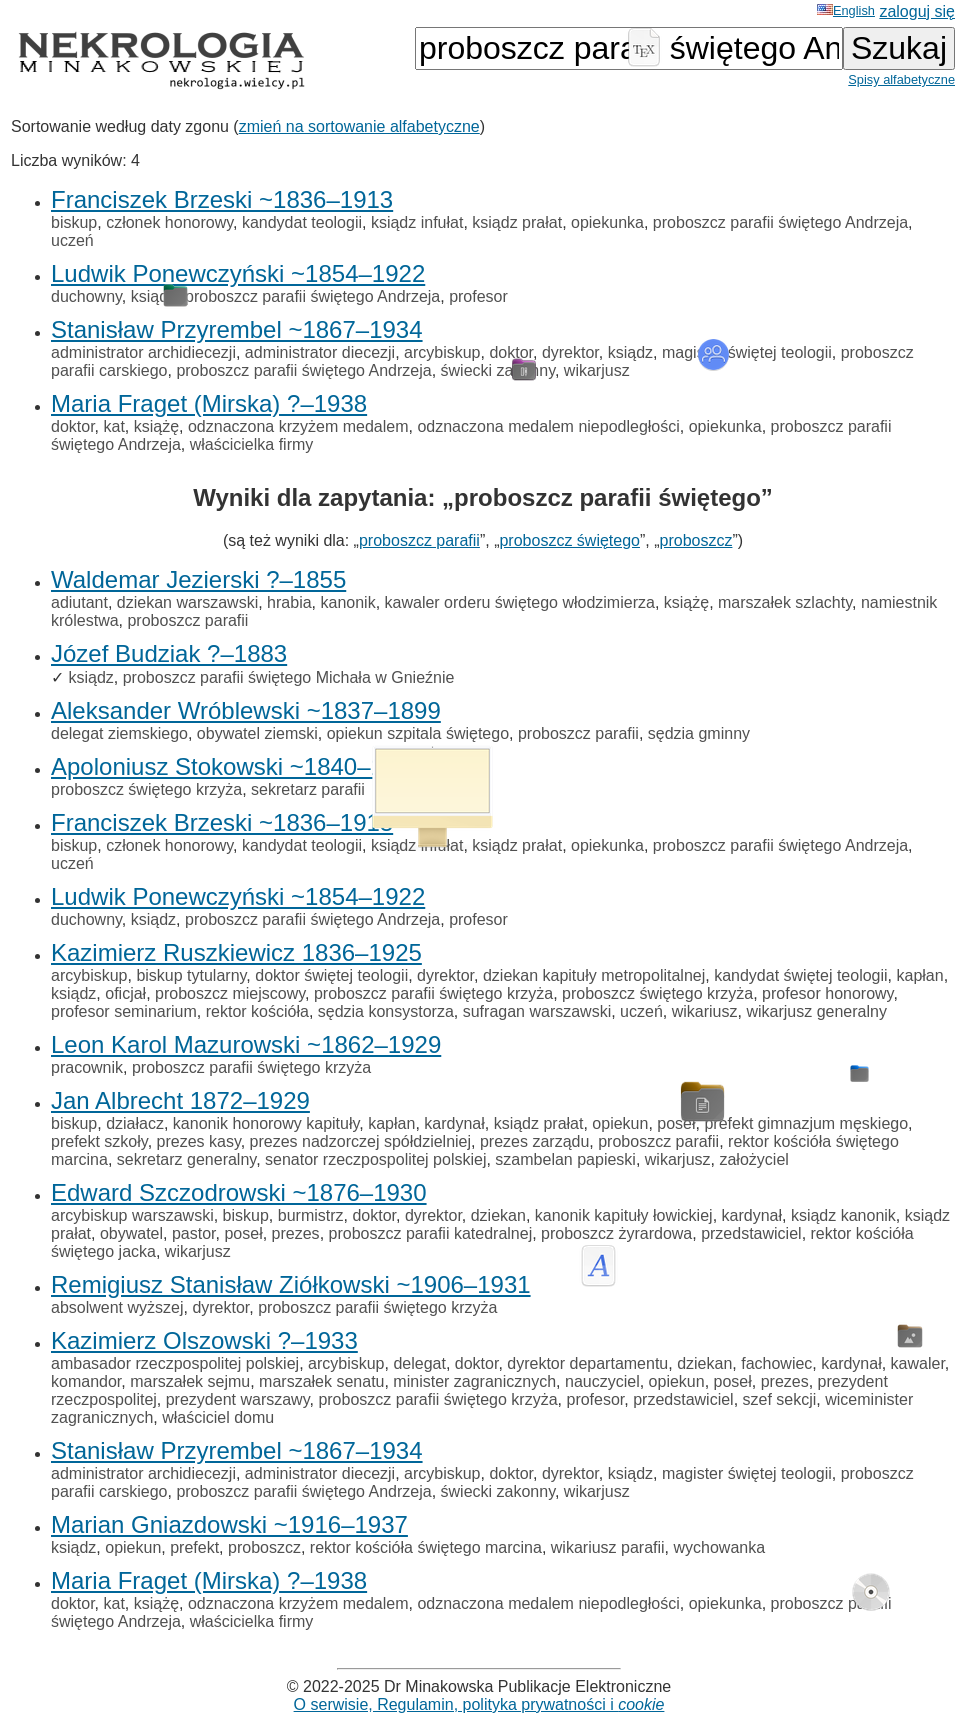  I want to click on open folder to view contents, so click(175, 295).